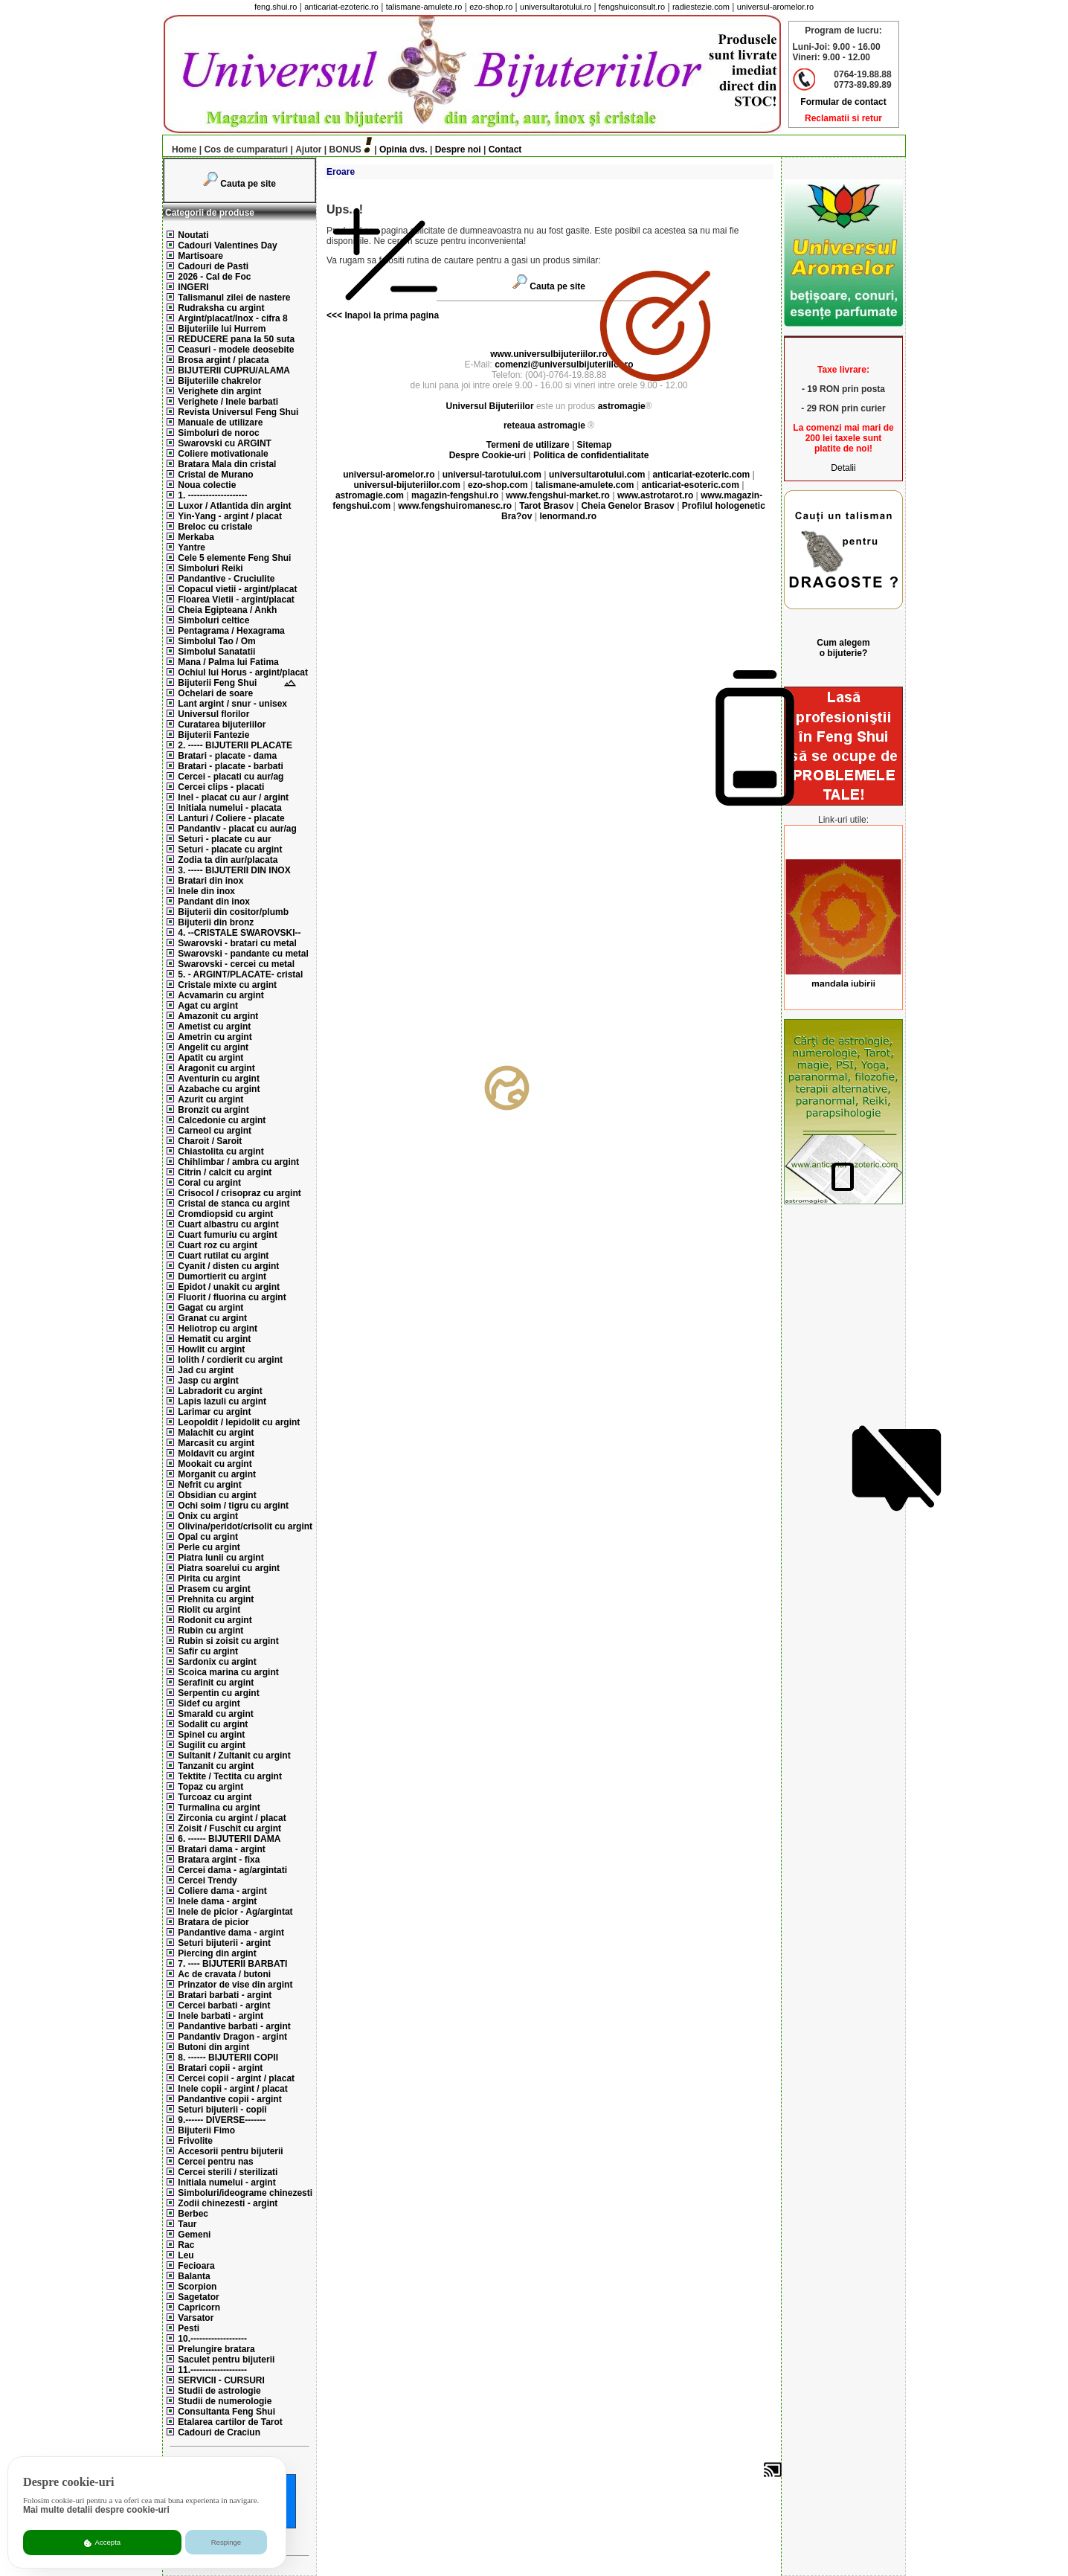 Image resolution: width=1068 pixels, height=2576 pixels. What do you see at coordinates (755, 740) in the screenshot?
I see `indicates low battery level` at bounding box center [755, 740].